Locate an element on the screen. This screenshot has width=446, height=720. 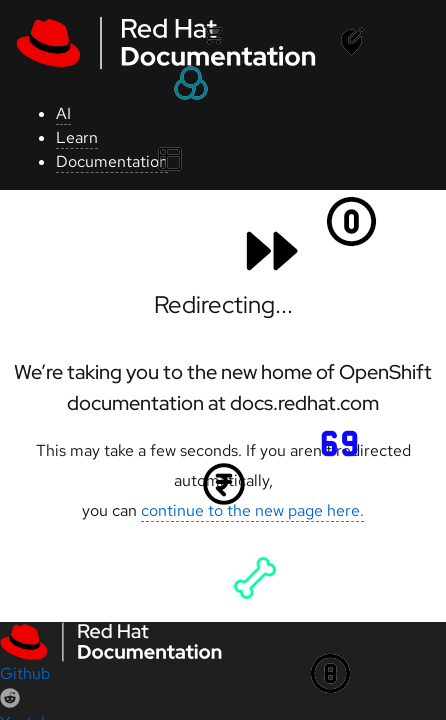
skip to the next track is located at coordinates (271, 251).